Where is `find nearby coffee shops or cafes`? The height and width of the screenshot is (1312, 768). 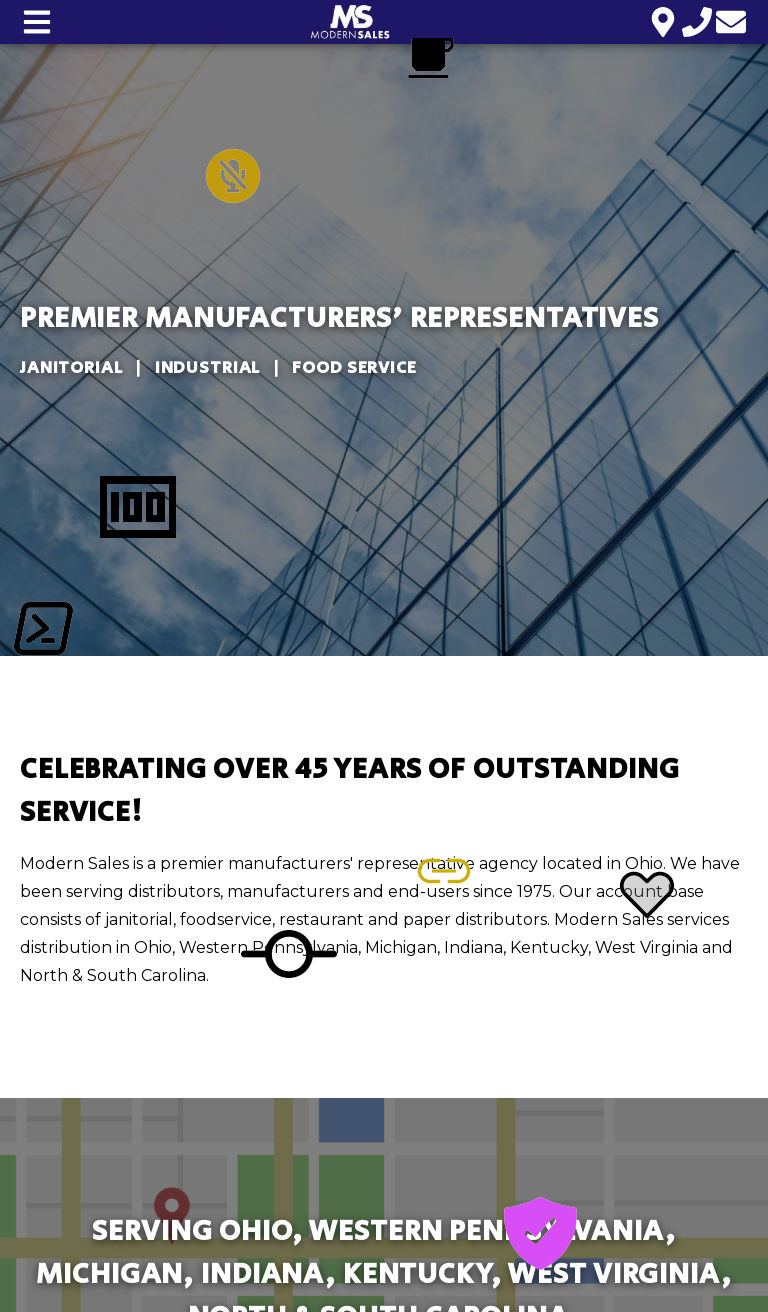 find nearby coffee shops or cafes is located at coordinates (431, 59).